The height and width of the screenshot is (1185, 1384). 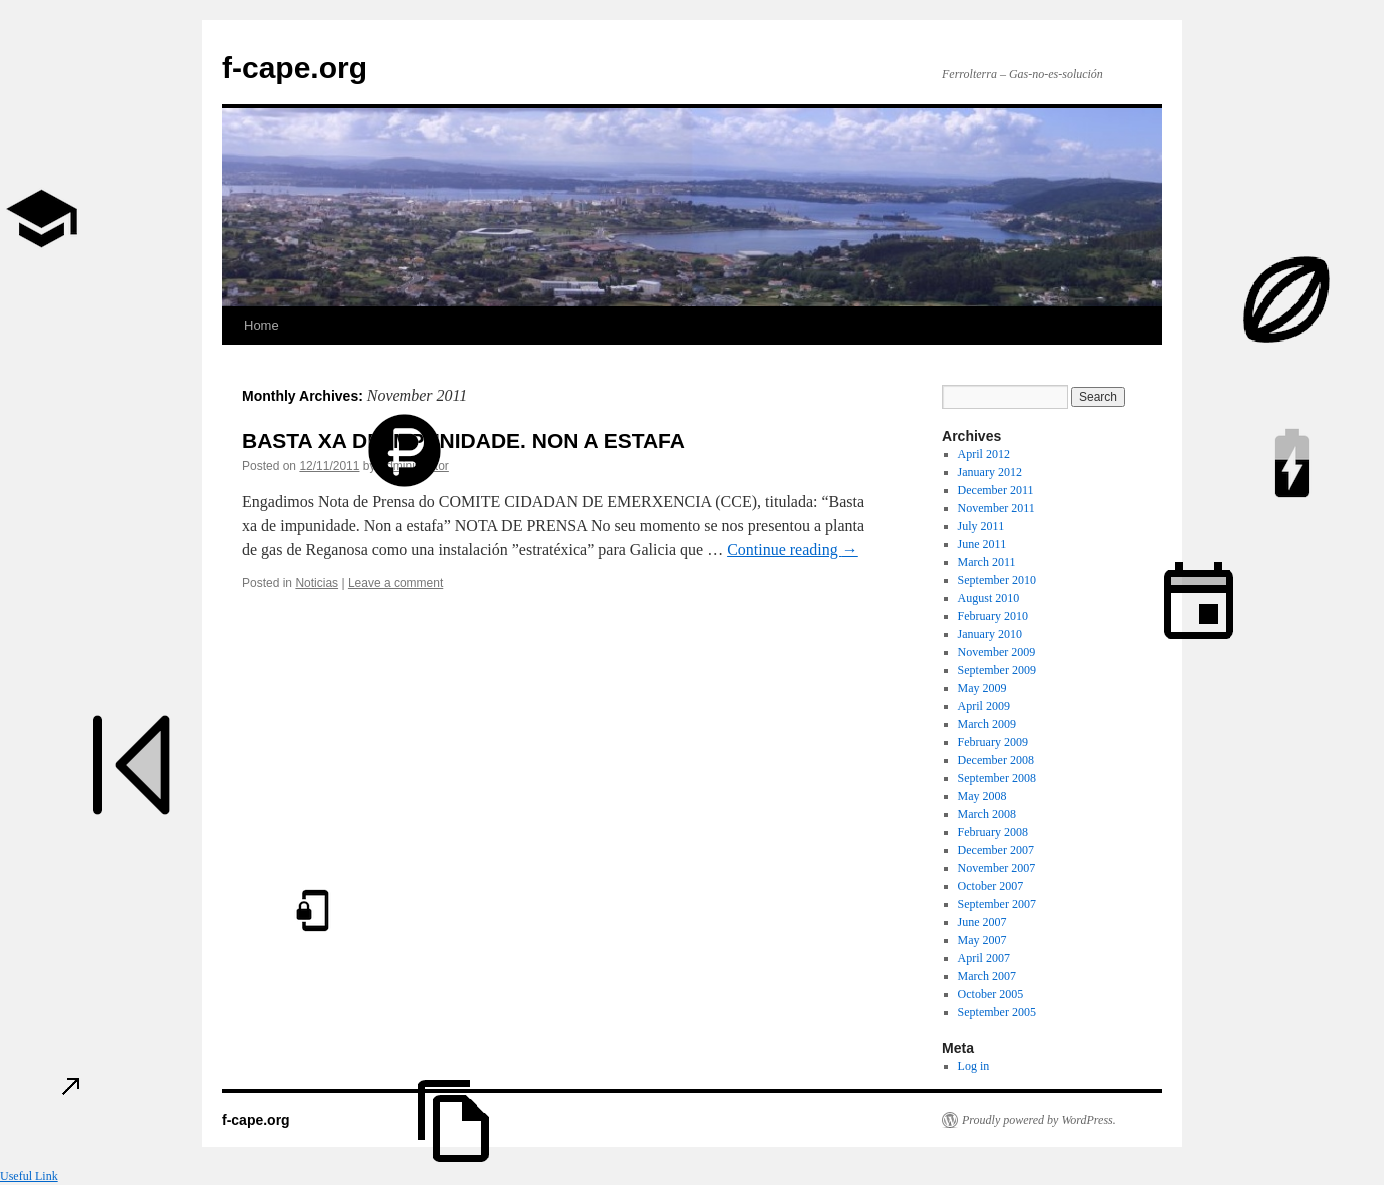 I want to click on copy file to clipboard, so click(x=455, y=1121).